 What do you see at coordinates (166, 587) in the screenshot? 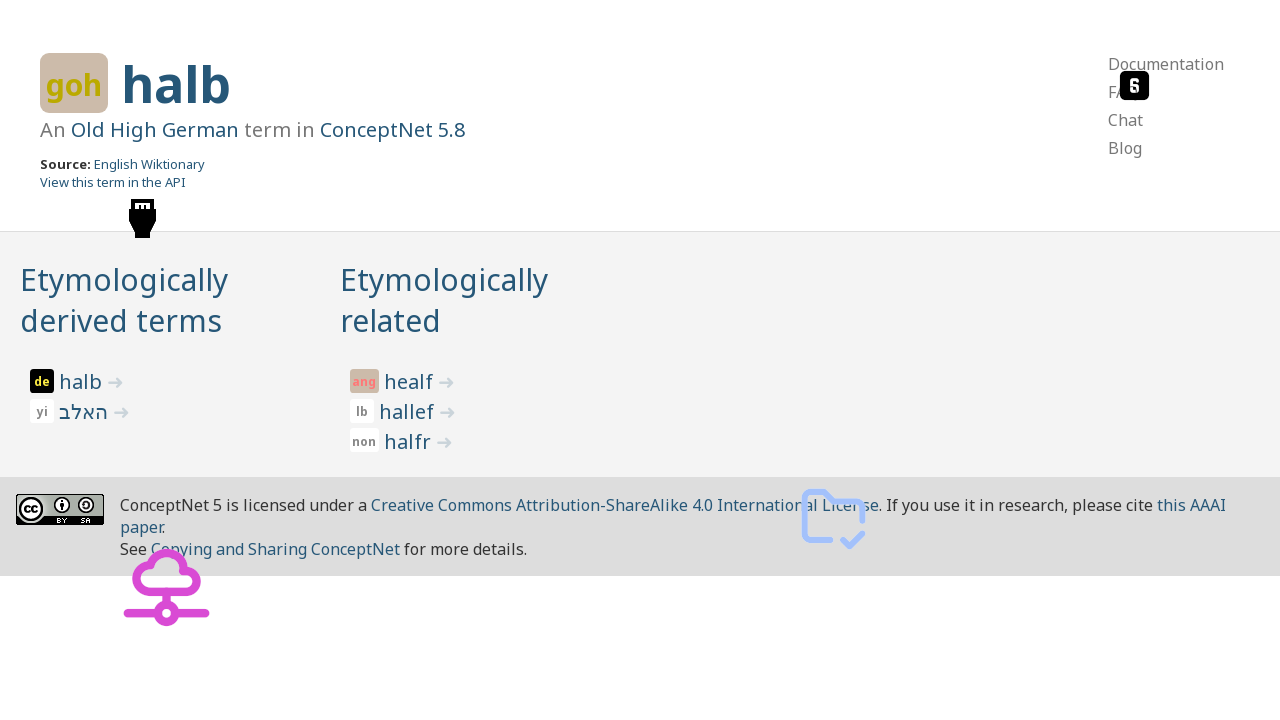
I see `cloud data sync or connection status` at bounding box center [166, 587].